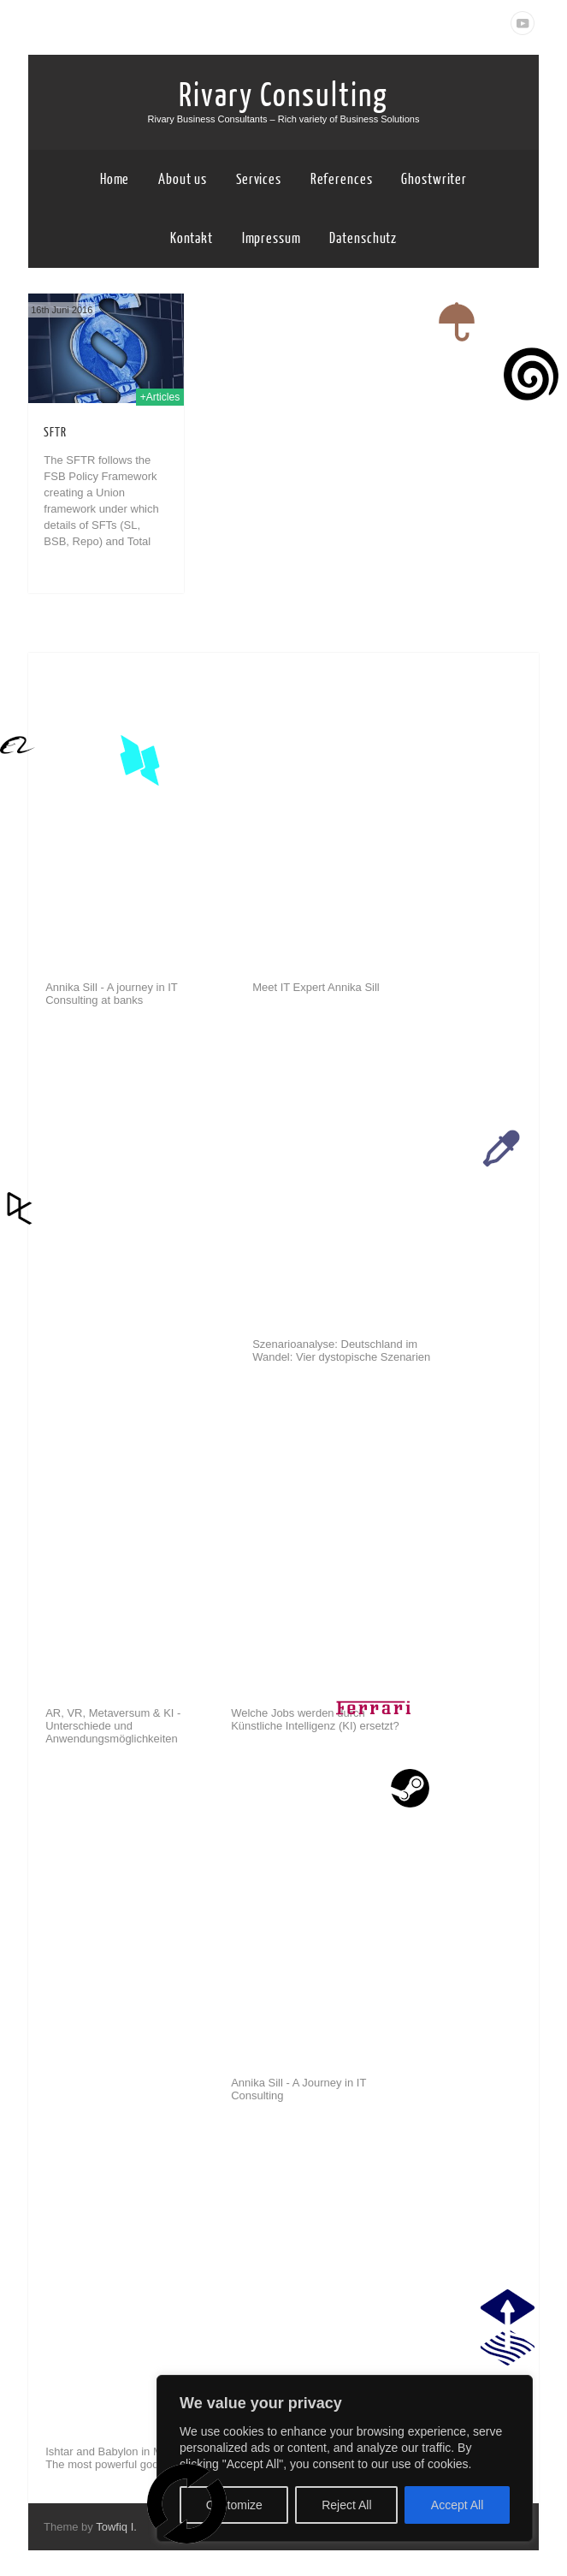 The image size is (567, 2576). What do you see at coordinates (531, 374) in the screenshot?
I see `visit dreamstime stock photography website` at bounding box center [531, 374].